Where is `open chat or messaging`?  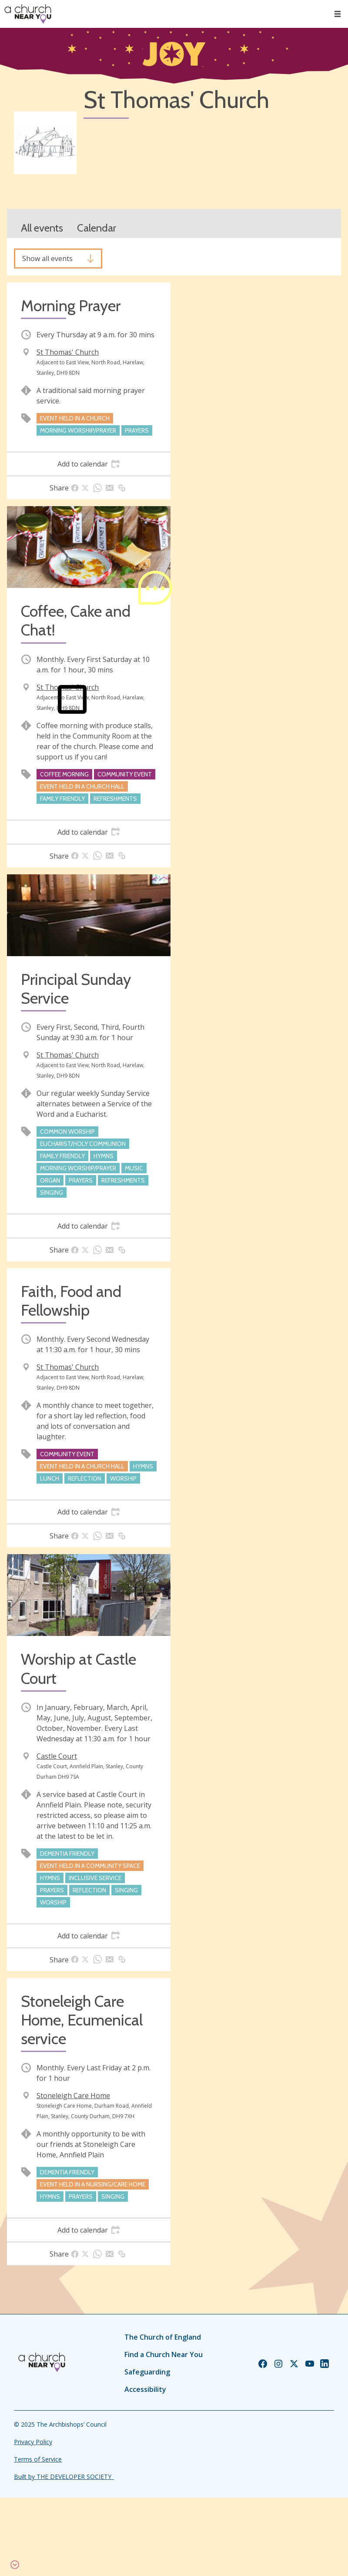
open chat or messaging is located at coordinates (154, 588).